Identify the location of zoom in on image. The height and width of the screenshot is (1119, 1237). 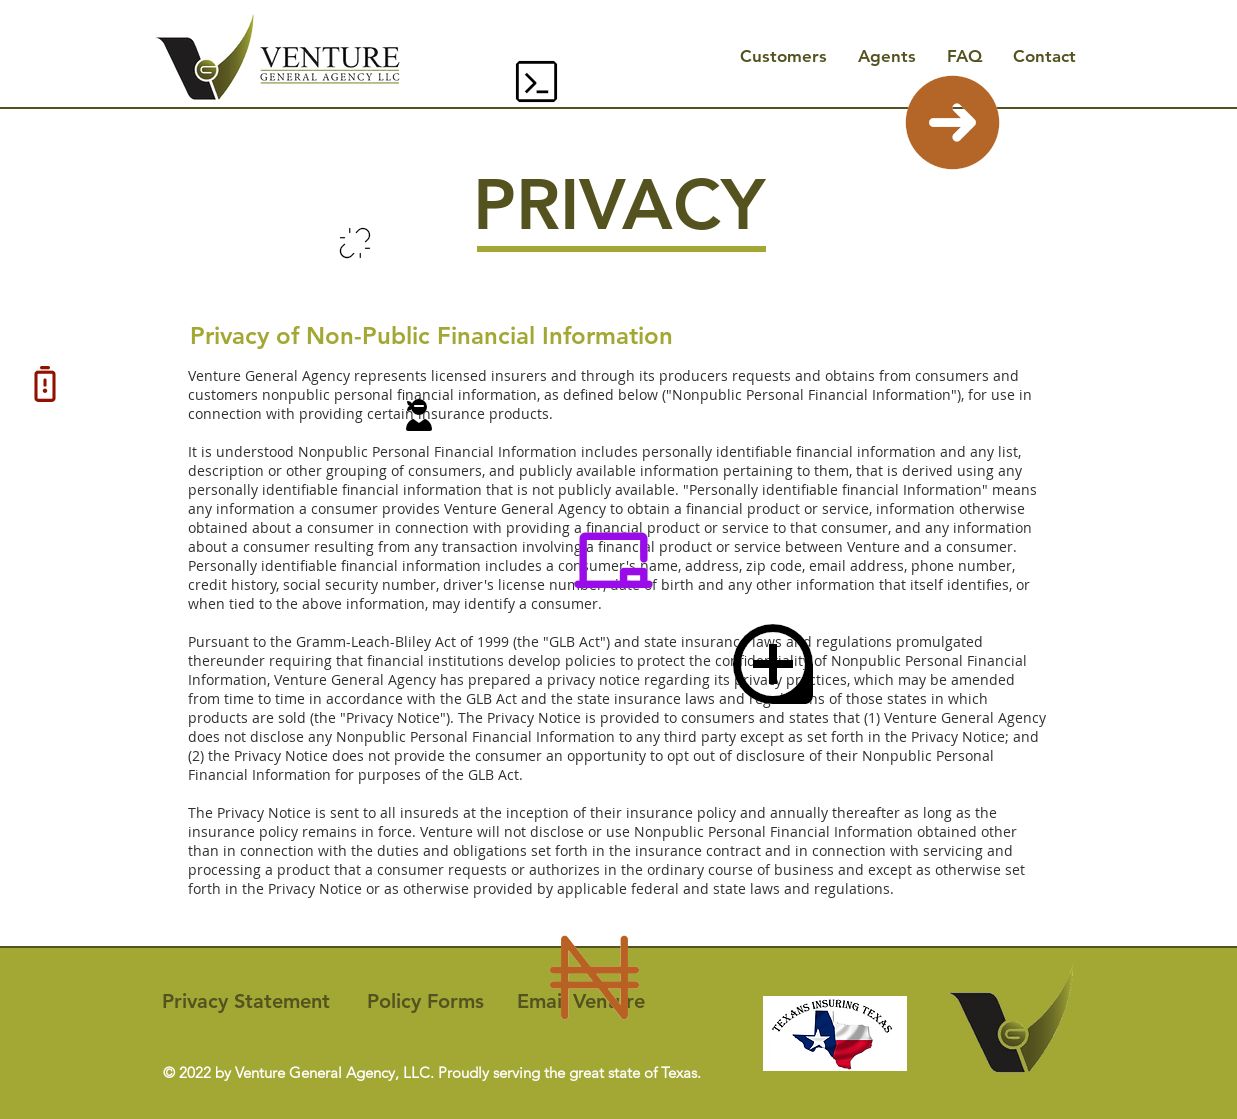
(773, 664).